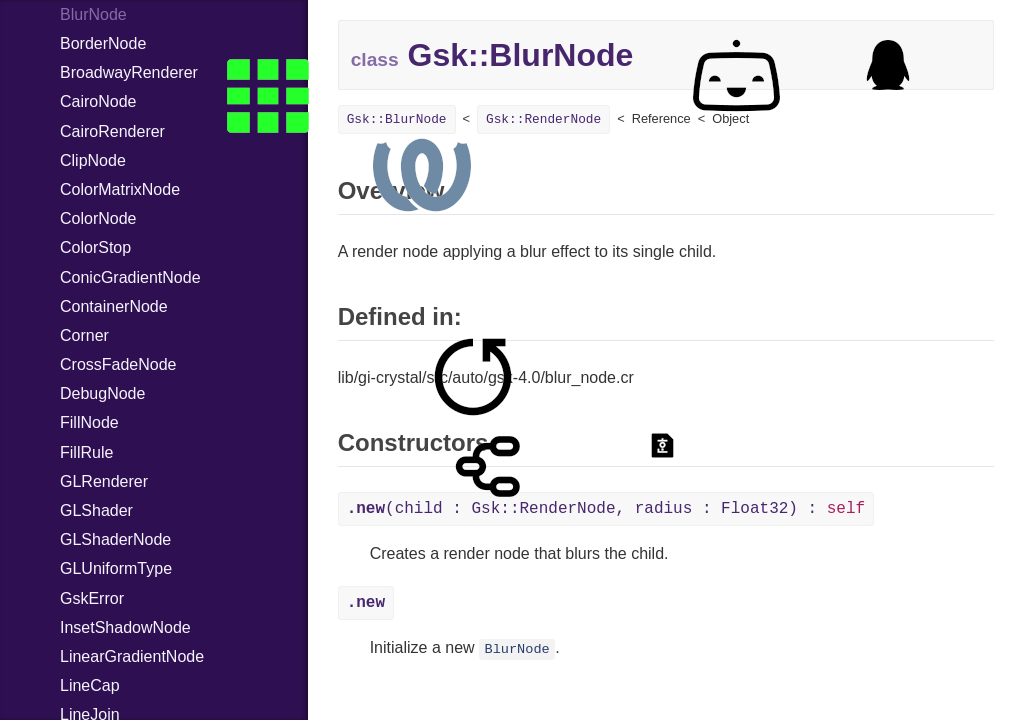 The width and height of the screenshot is (1024, 720). I want to click on create or view a mind map, so click(489, 466).